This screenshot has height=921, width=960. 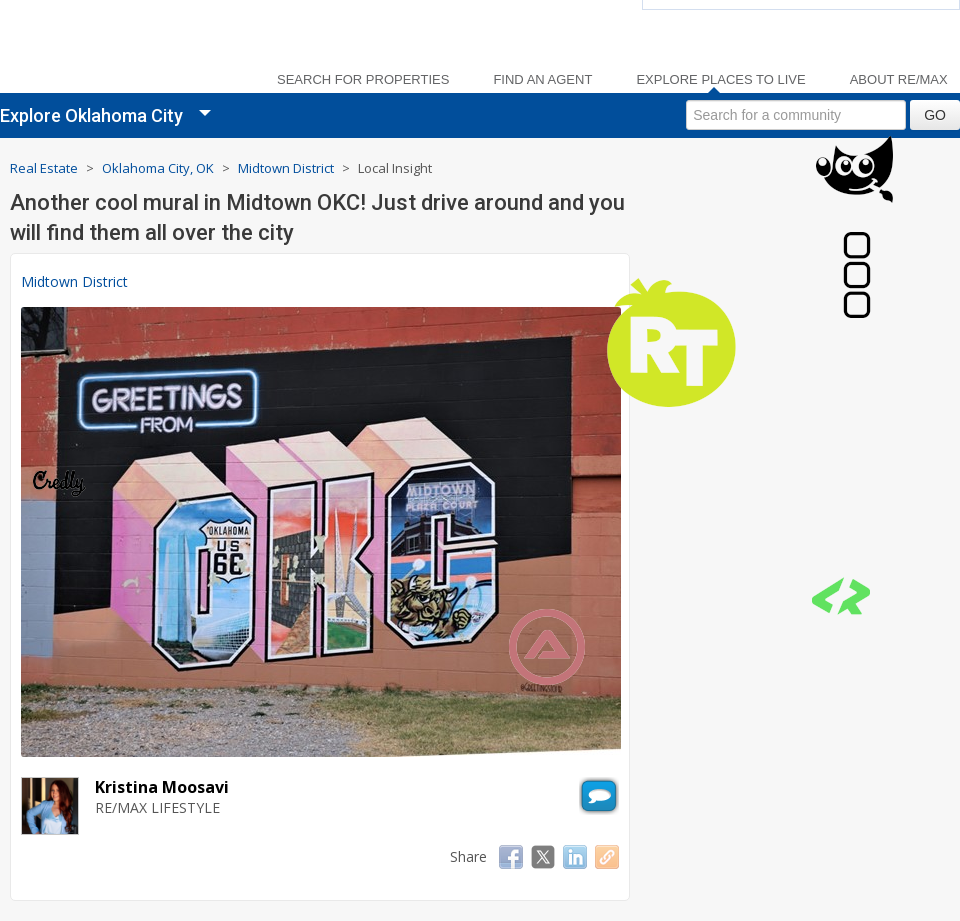 I want to click on open GIMP image editor, so click(x=854, y=169).